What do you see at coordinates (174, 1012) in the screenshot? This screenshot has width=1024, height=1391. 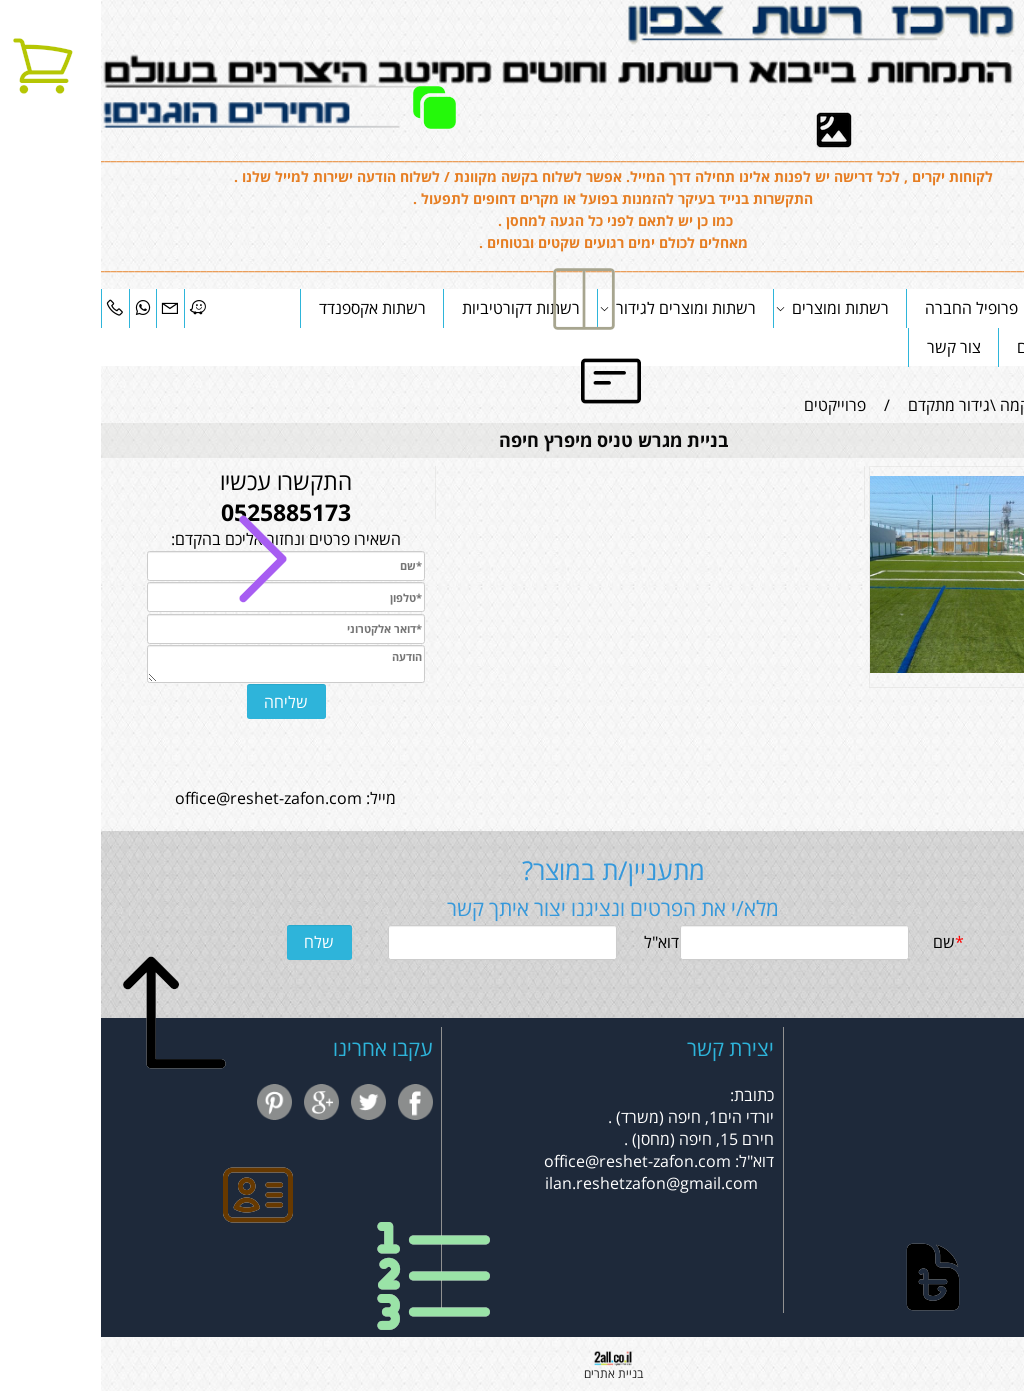 I see `go back and up to previous level` at bounding box center [174, 1012].